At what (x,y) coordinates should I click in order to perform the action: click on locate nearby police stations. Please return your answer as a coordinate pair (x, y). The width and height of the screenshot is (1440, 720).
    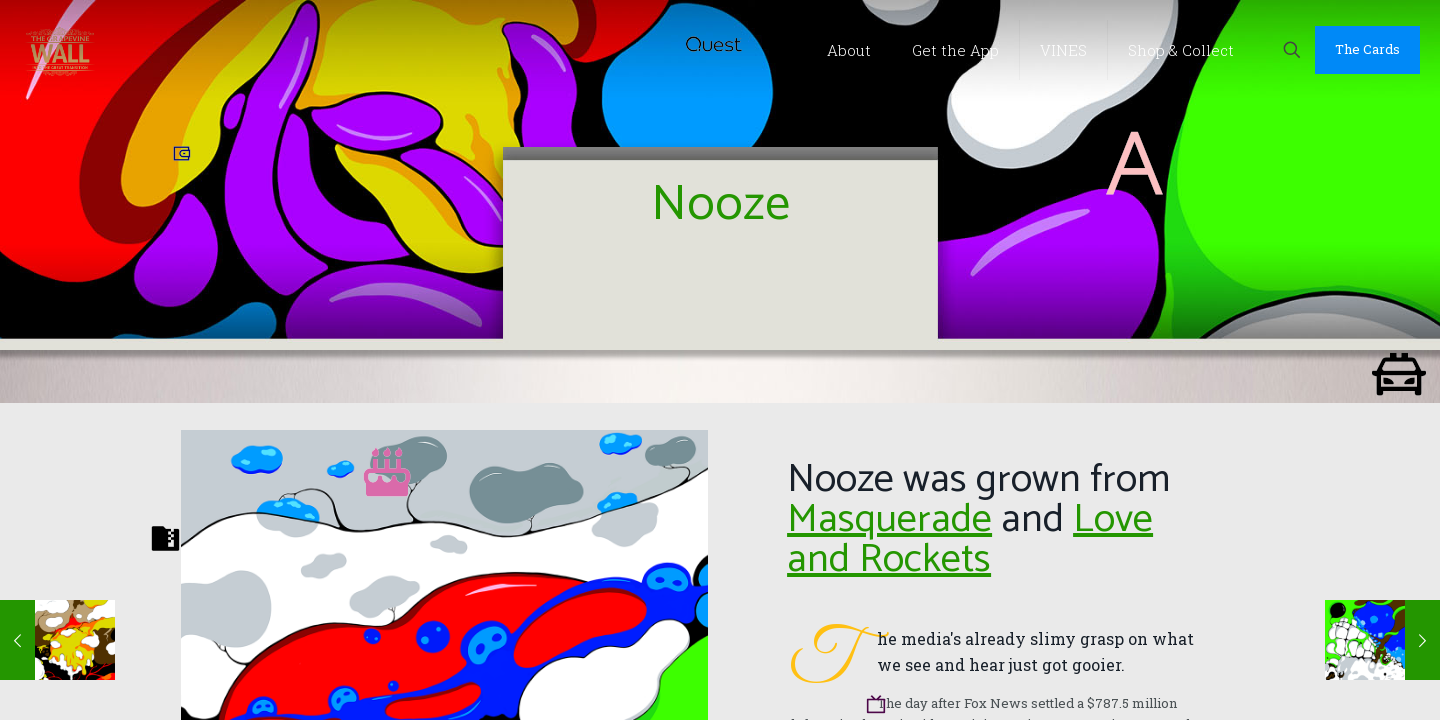
    Looking at the image, I should click on (1399, 373).